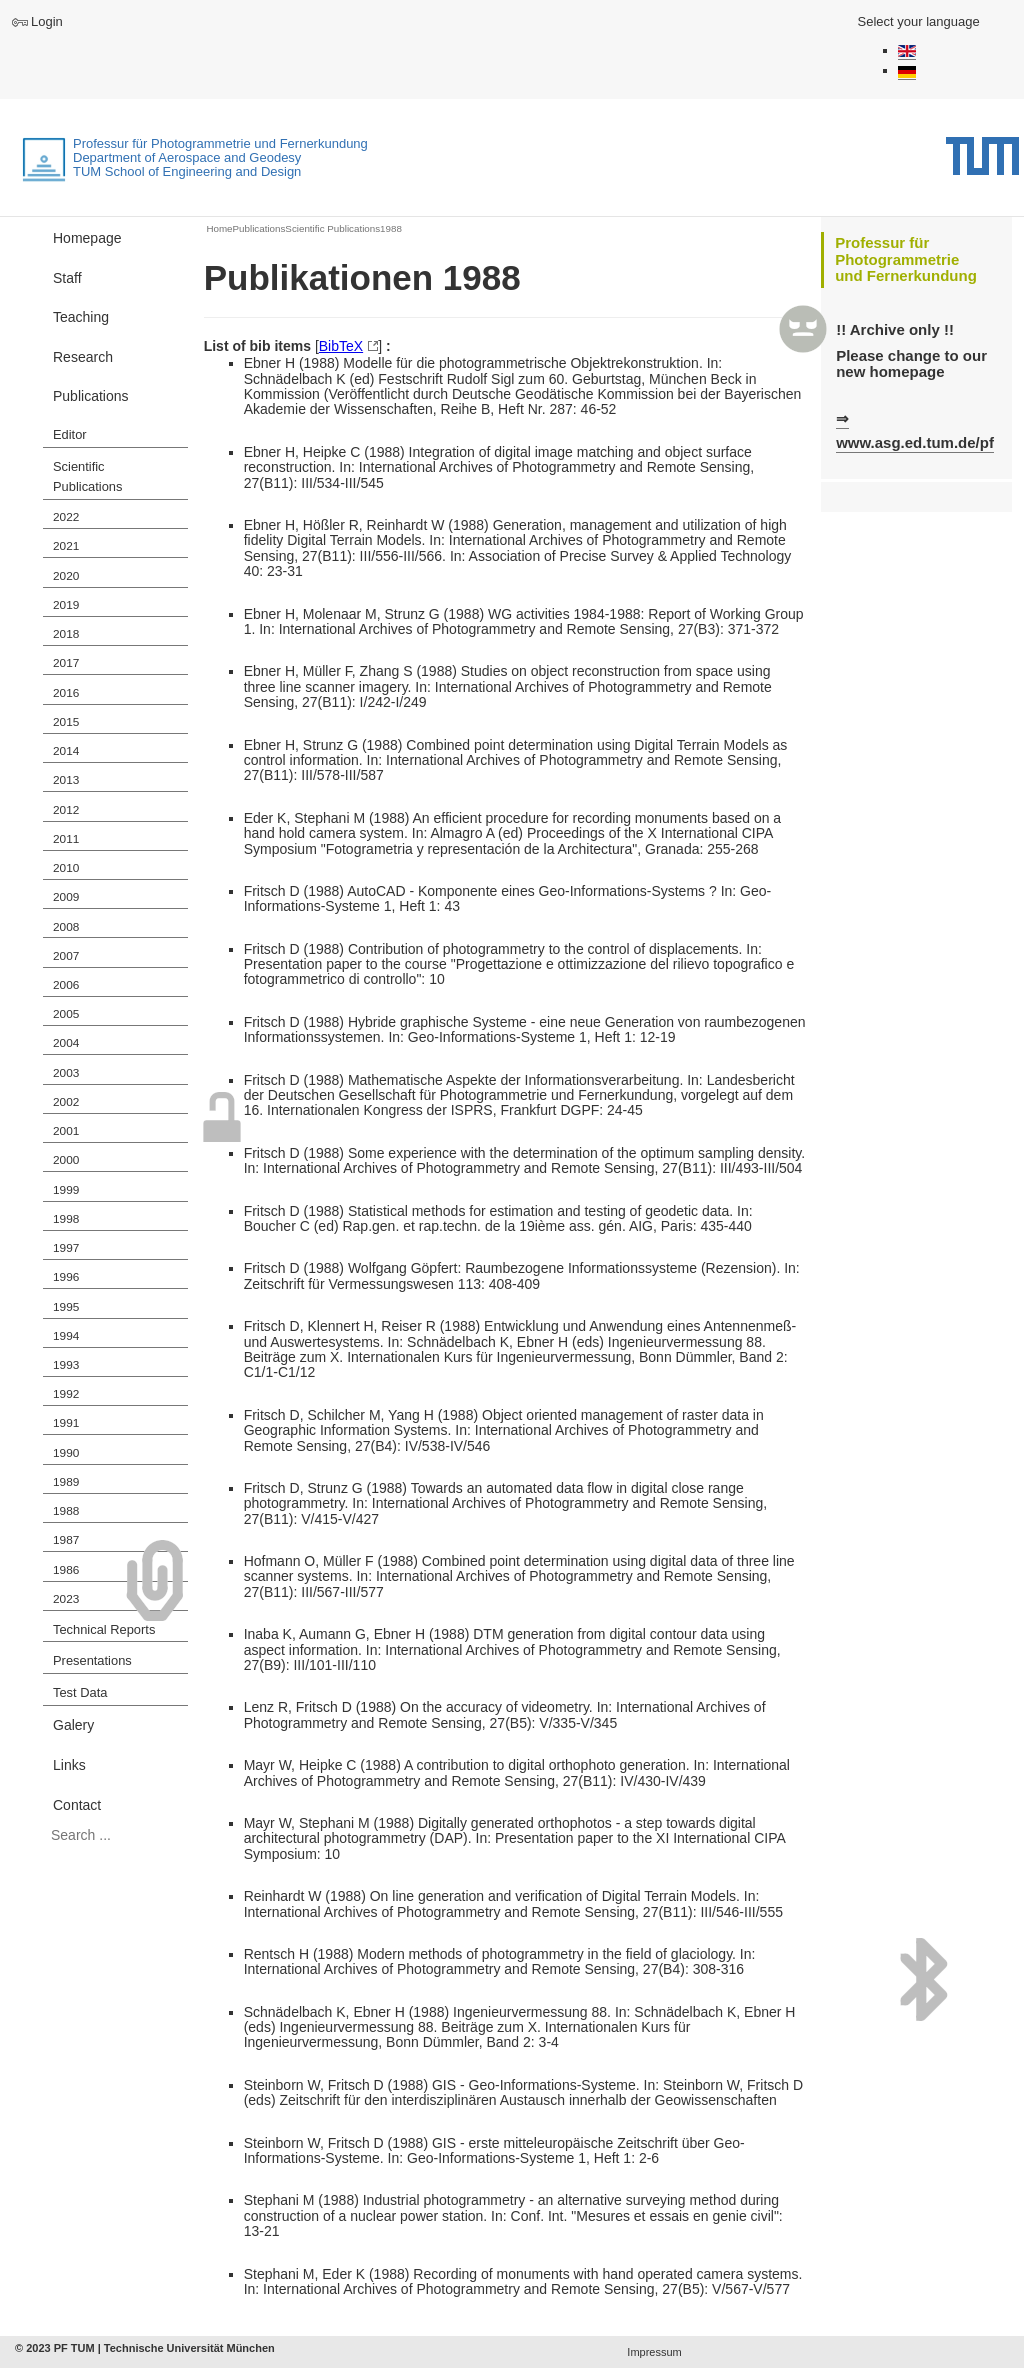  What do you see at coordinates (926, 1979) in the screenshot?
I see `indicates bluetooth is currently active and connected` at bounding box center [926, 1979].